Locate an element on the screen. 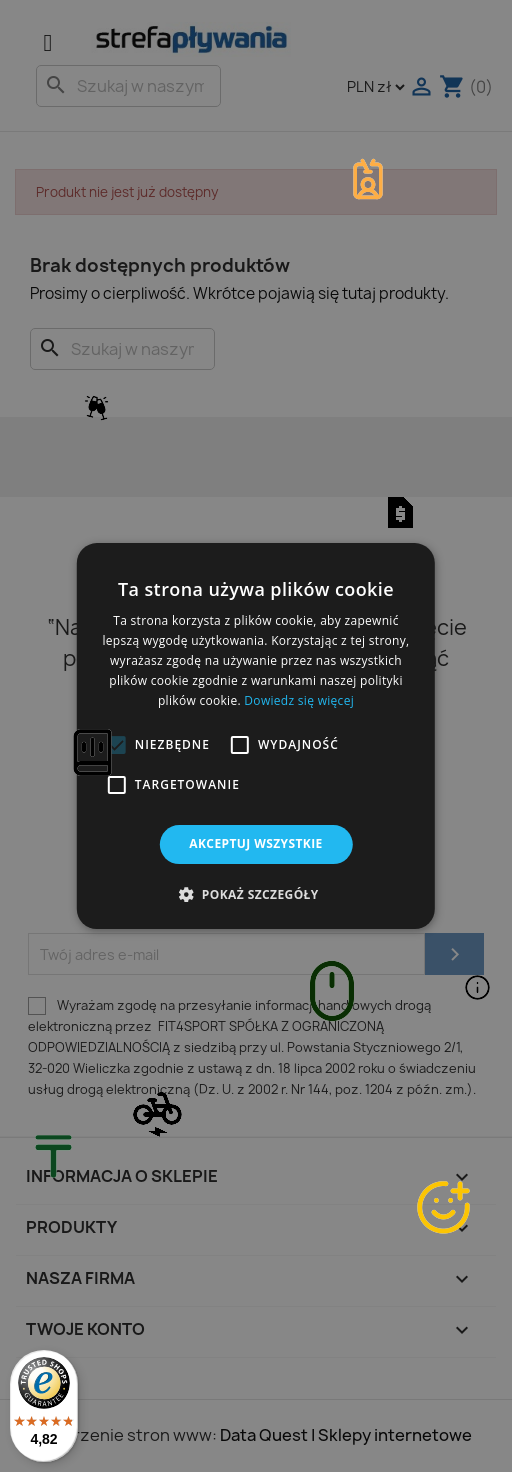  add a reaction to a message is located at coordinates (443, 1207).